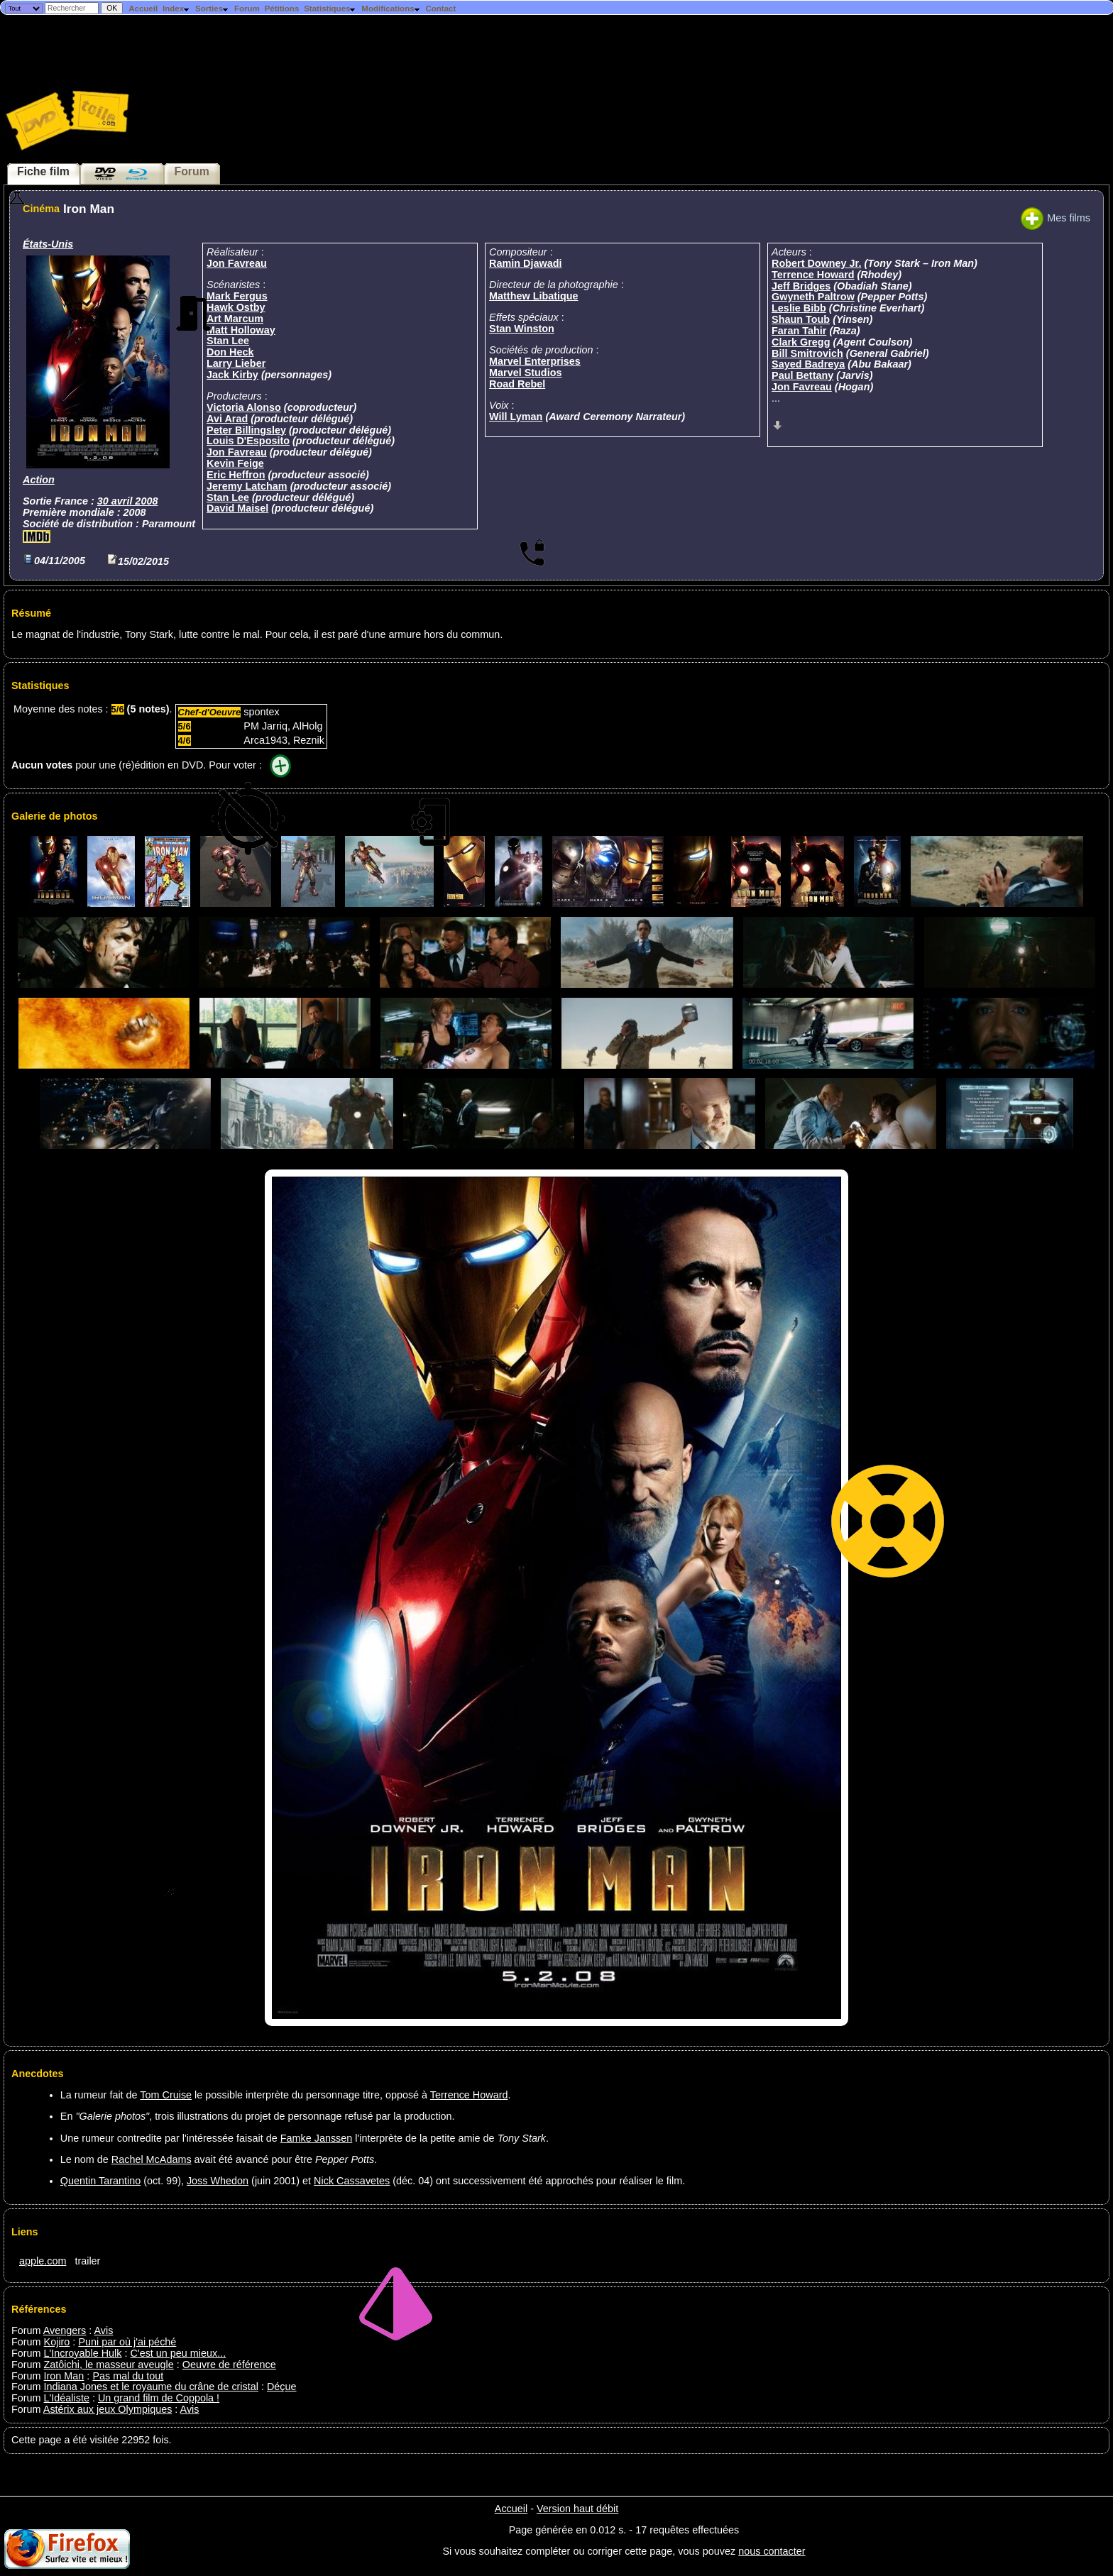 This screenshot has width=1113, height=2576. I want to click on location services are disabled, so click(248, 818).